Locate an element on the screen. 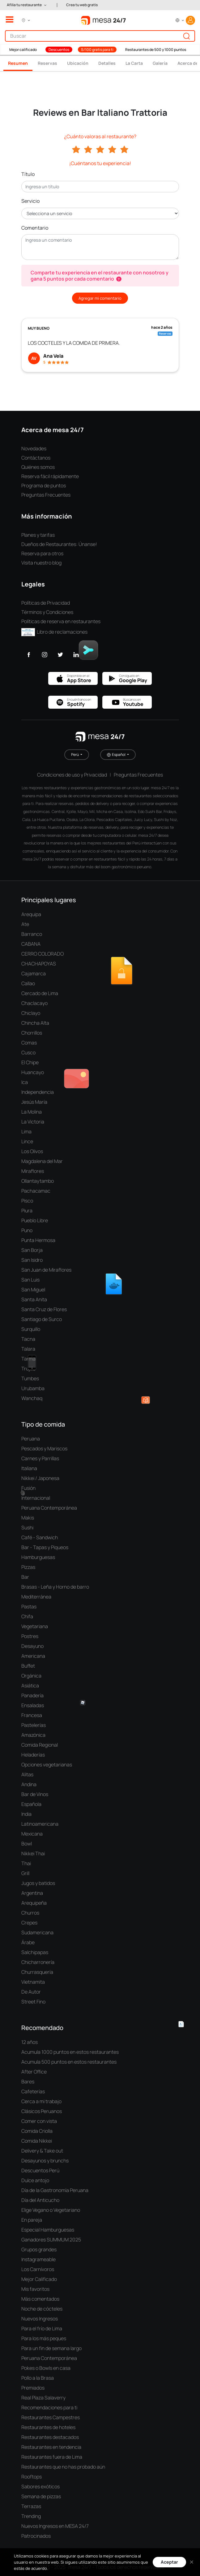 Image resolution: width=200 pixels, height=2576 pixels. iPod Touch device in sidebar navigation is located at coordinates (32, 1362).